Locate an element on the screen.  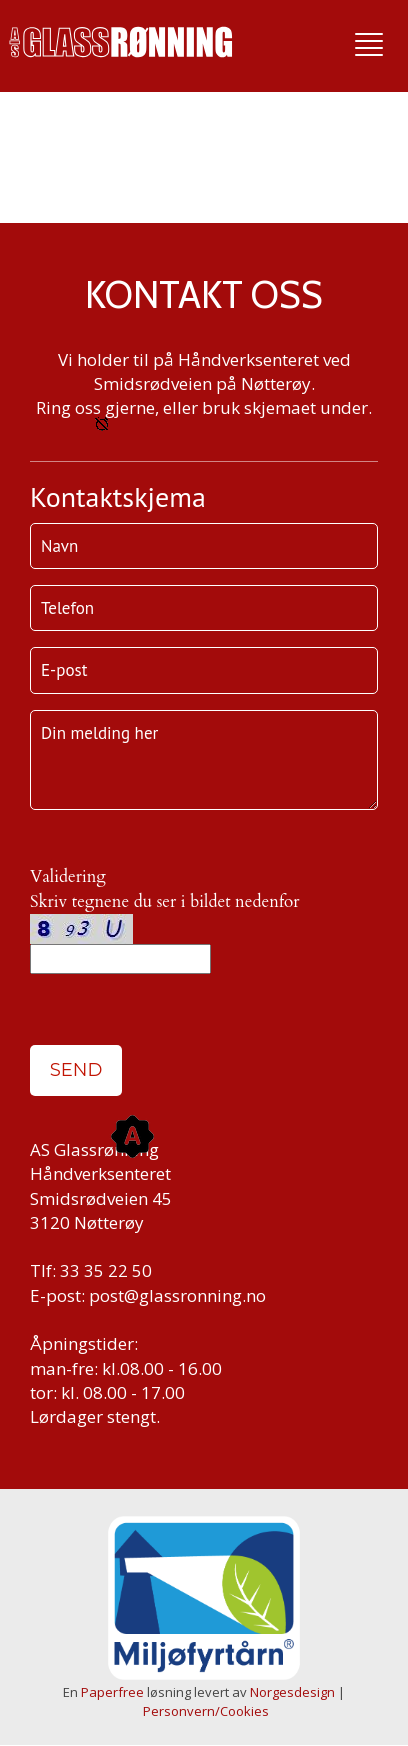
disable or turn off alarm is located at coordinates (102, 424).